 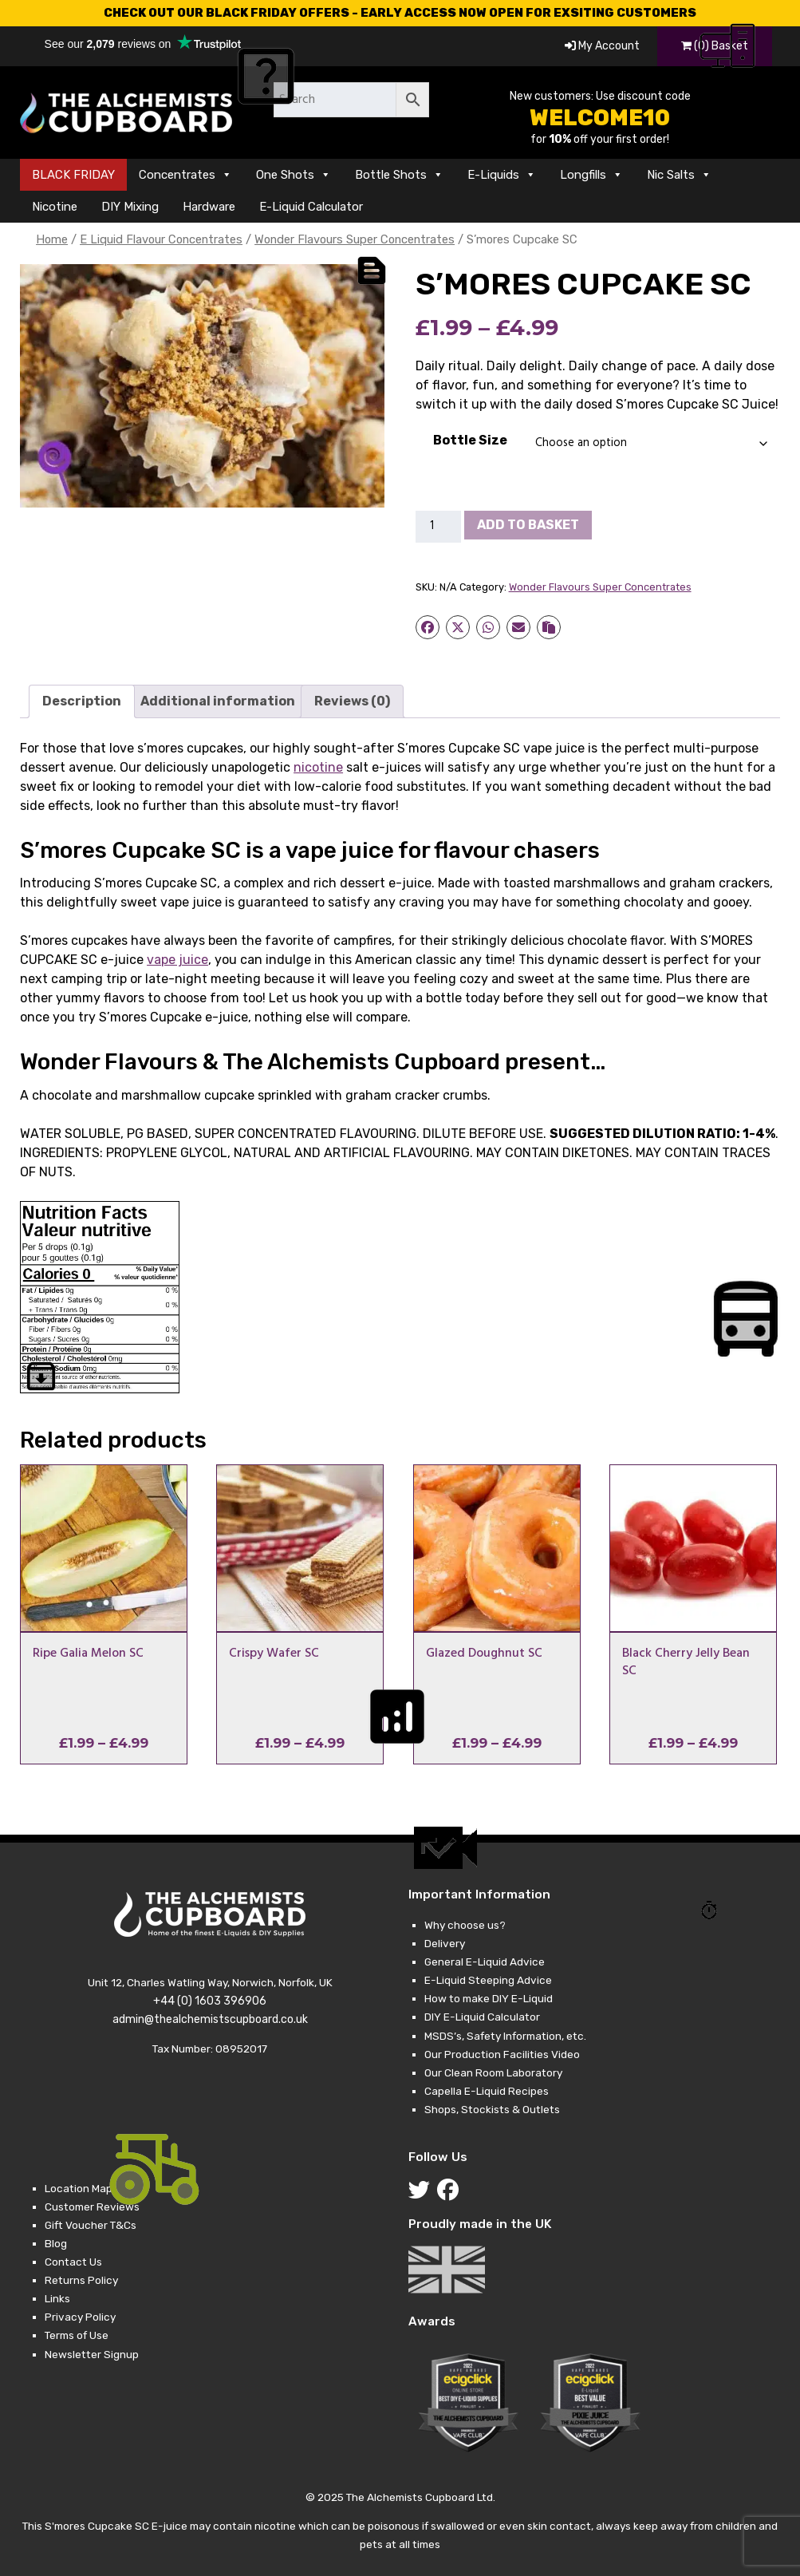 I want to click on set a countdown timer, so click(x=709, y=1910).